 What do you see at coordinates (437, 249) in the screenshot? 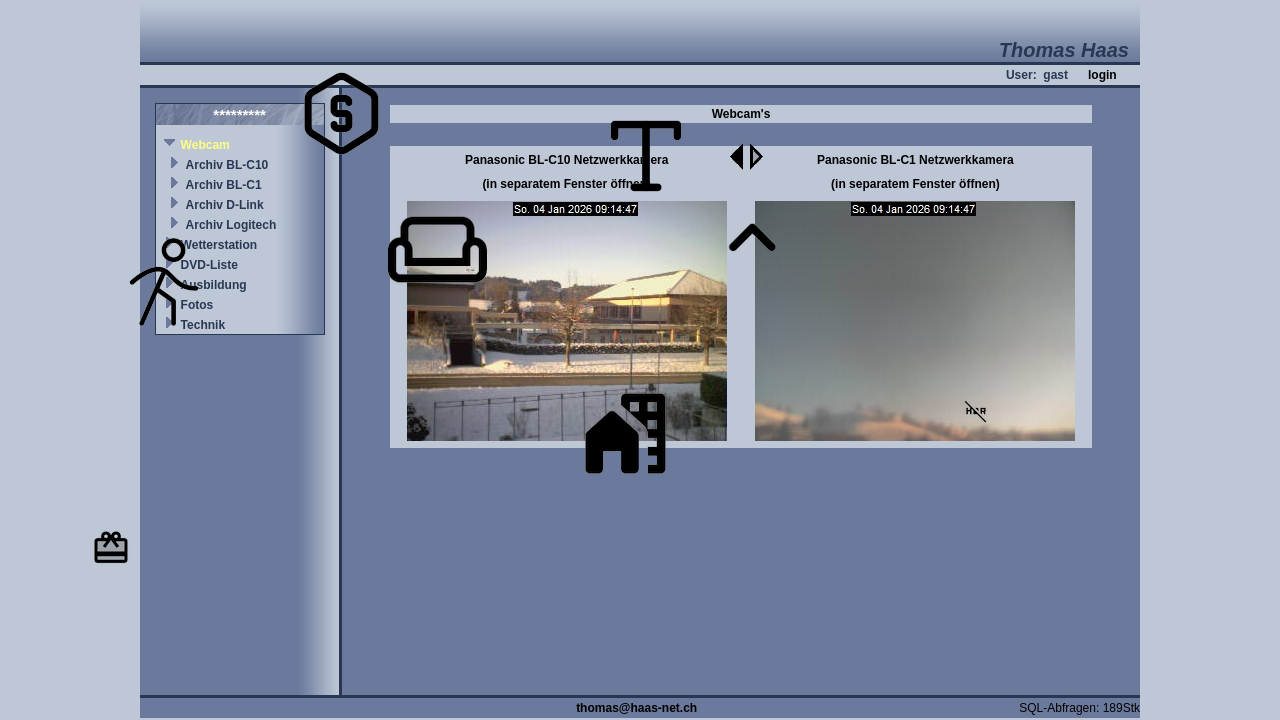
I see `access weekend or leisure content` at bounding box center [437, 249].